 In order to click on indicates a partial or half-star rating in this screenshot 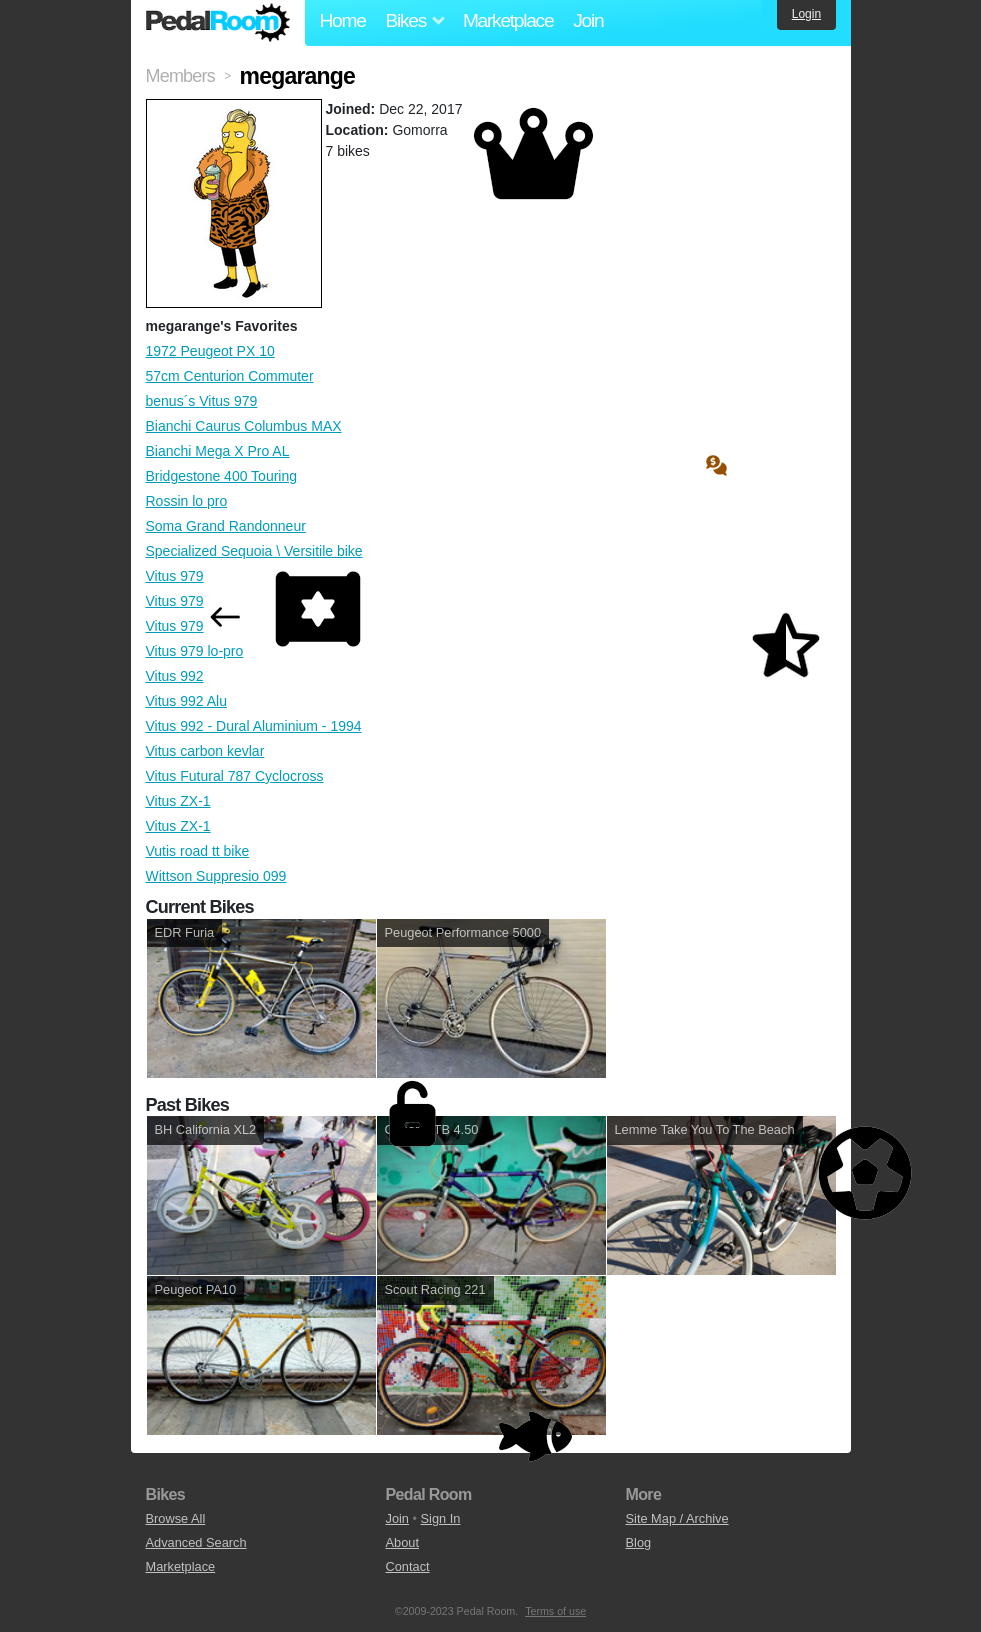, I will do `click(786, 646)`.